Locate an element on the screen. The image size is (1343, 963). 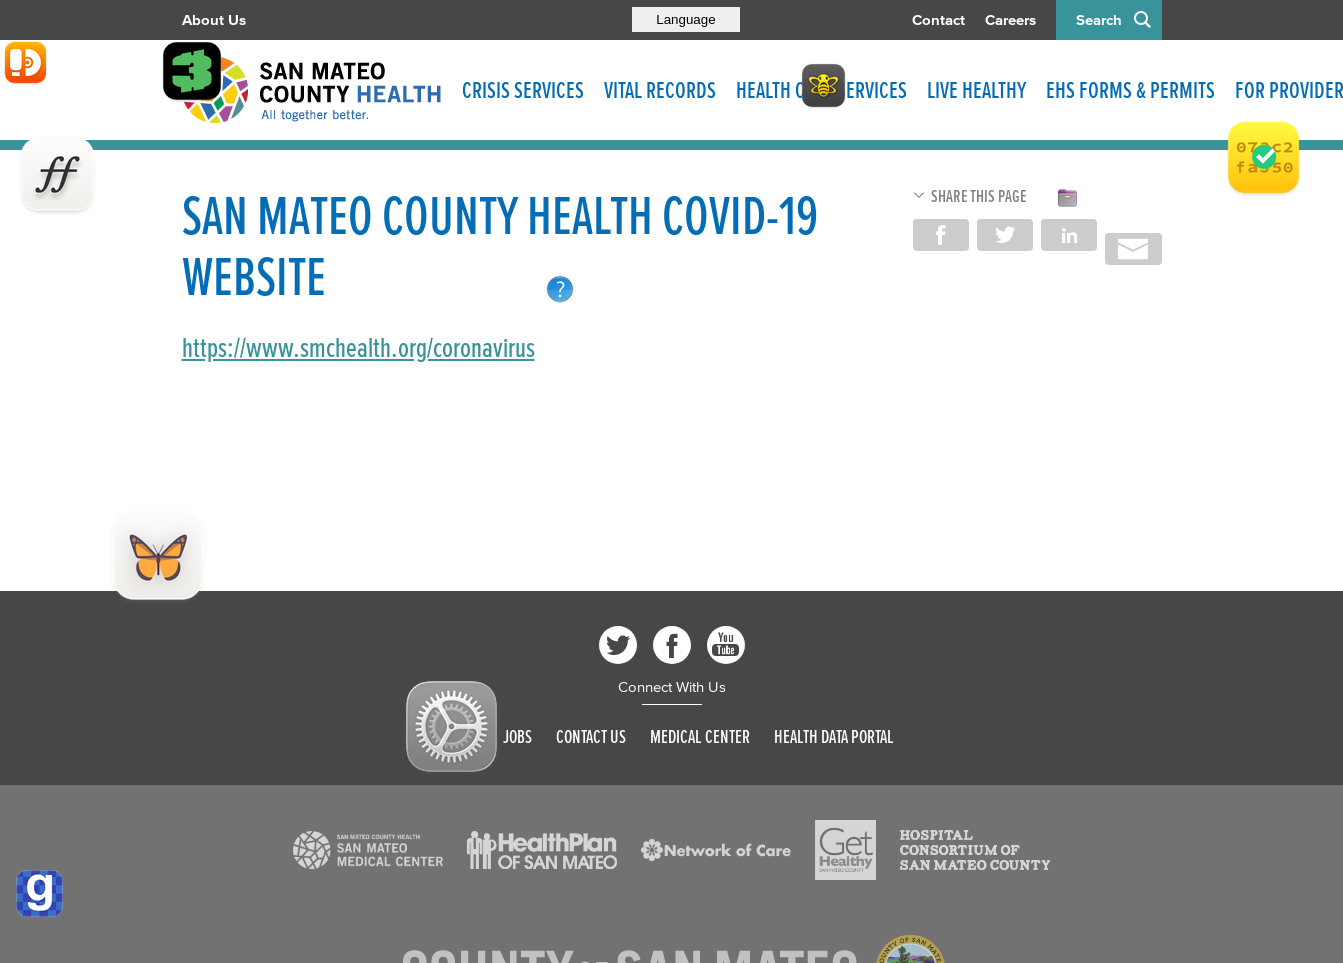
open the file manager is located at coordinates (1067, 197).